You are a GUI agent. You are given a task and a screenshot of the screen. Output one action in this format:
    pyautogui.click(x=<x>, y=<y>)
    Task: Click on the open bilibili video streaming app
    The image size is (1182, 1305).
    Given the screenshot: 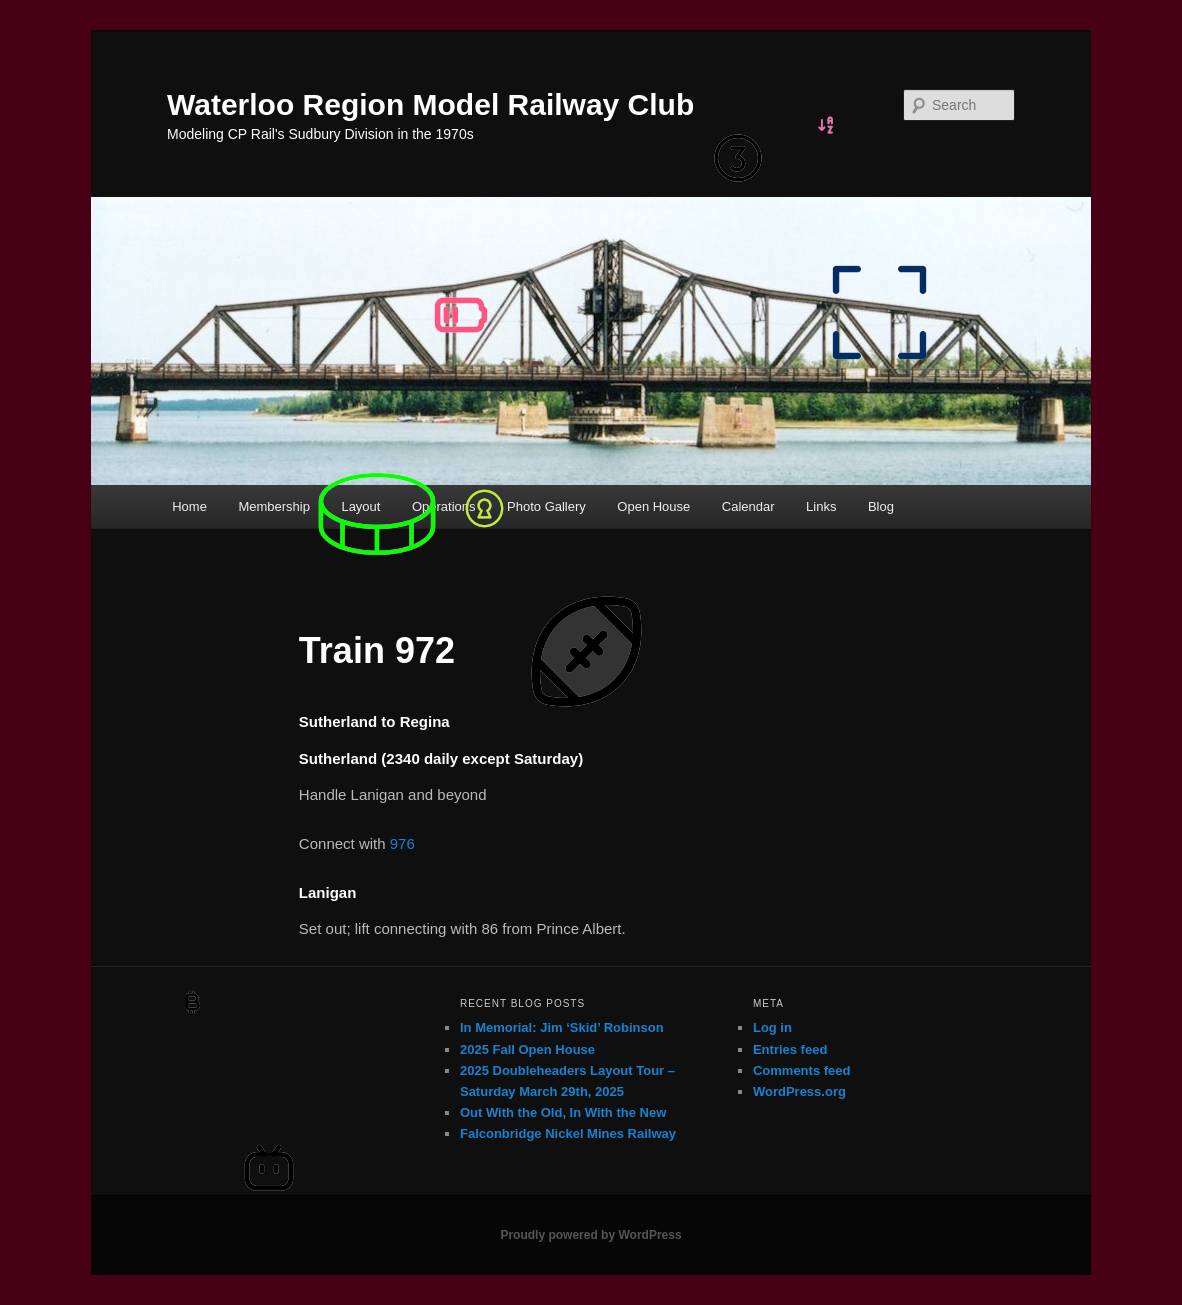 What is the action you would take?
    pyautogui.click(x=269, y=1169)
    